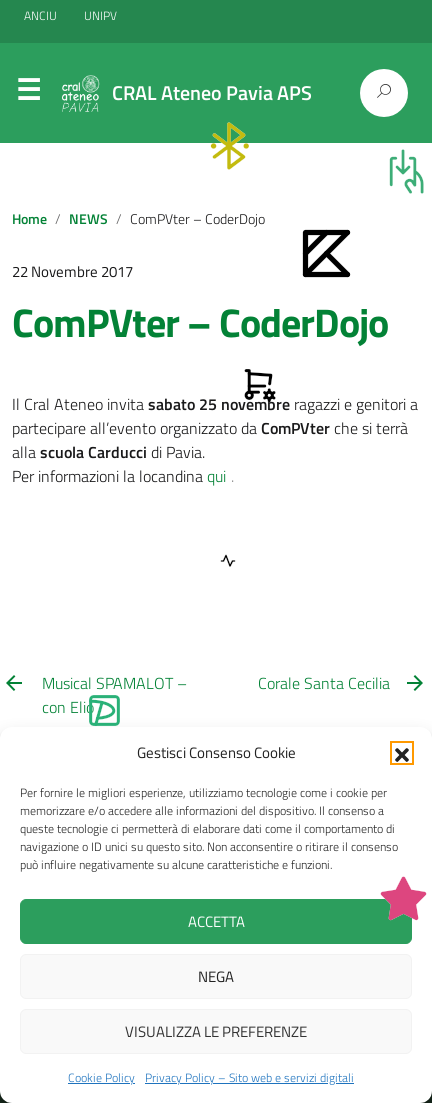 This screenshot has height=1103, width=432. What do you see at coordinates (229, 146) in the screenshot?
I see `indicates an active bluetooth connection` at bounding box center [229, 146].